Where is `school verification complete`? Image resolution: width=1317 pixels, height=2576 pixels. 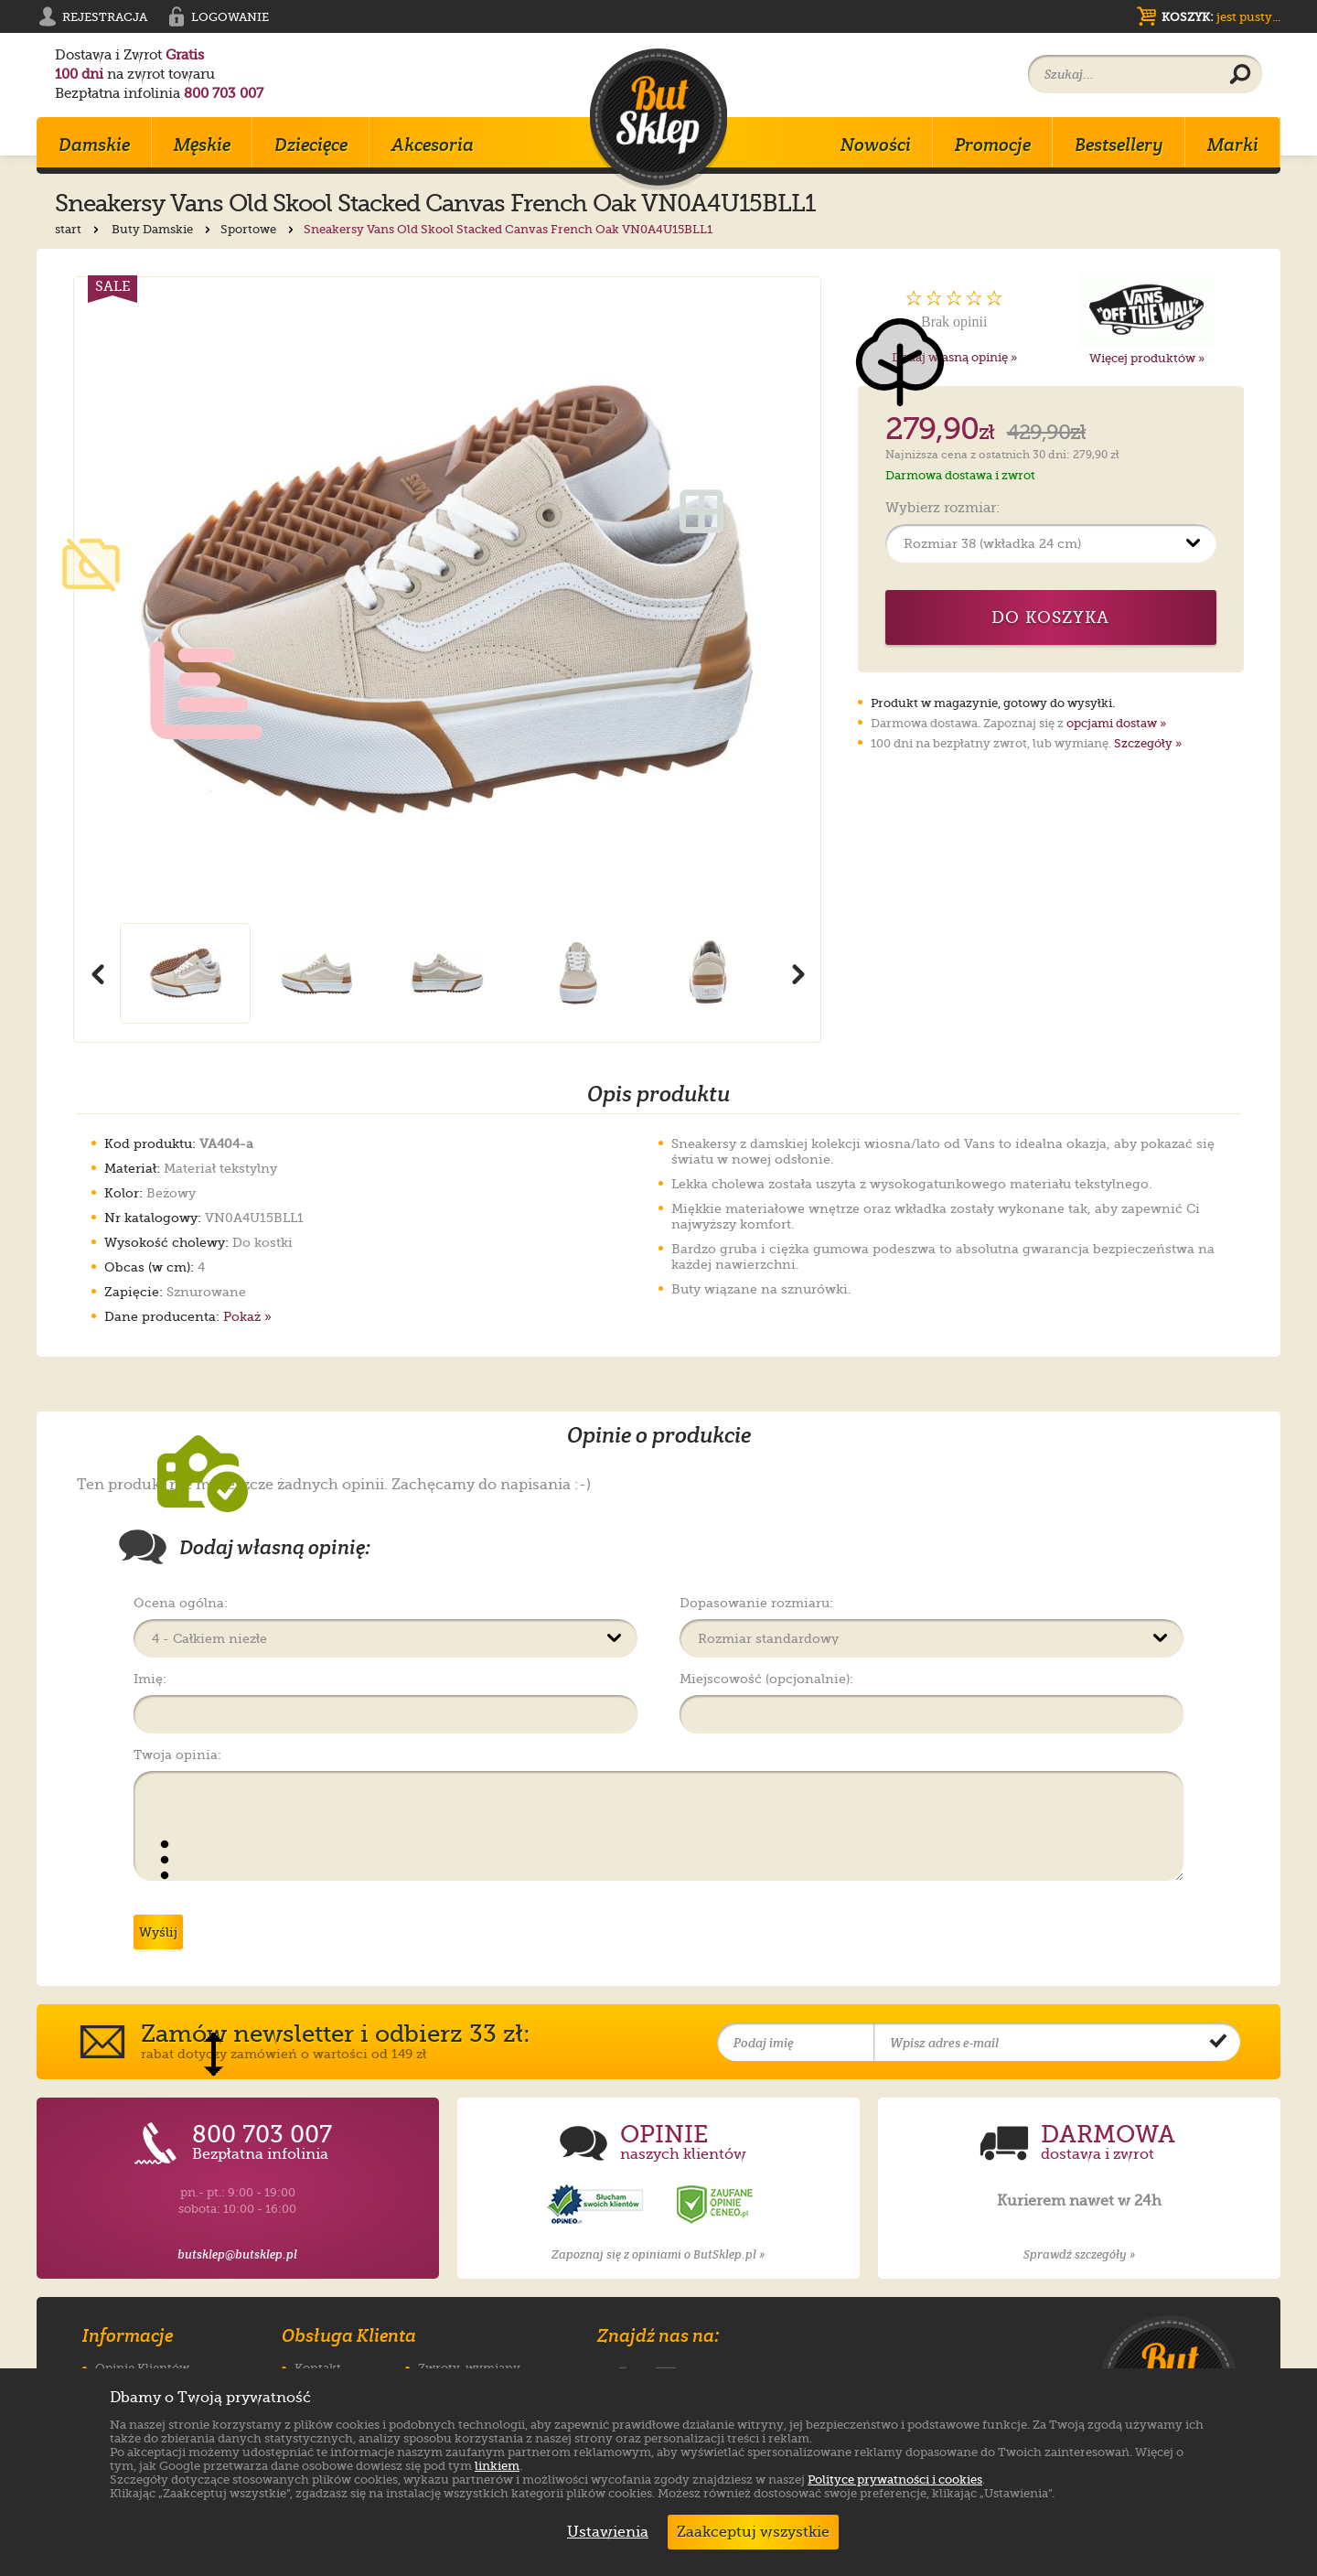 school verification complete is located at coordinates (202, 1471).